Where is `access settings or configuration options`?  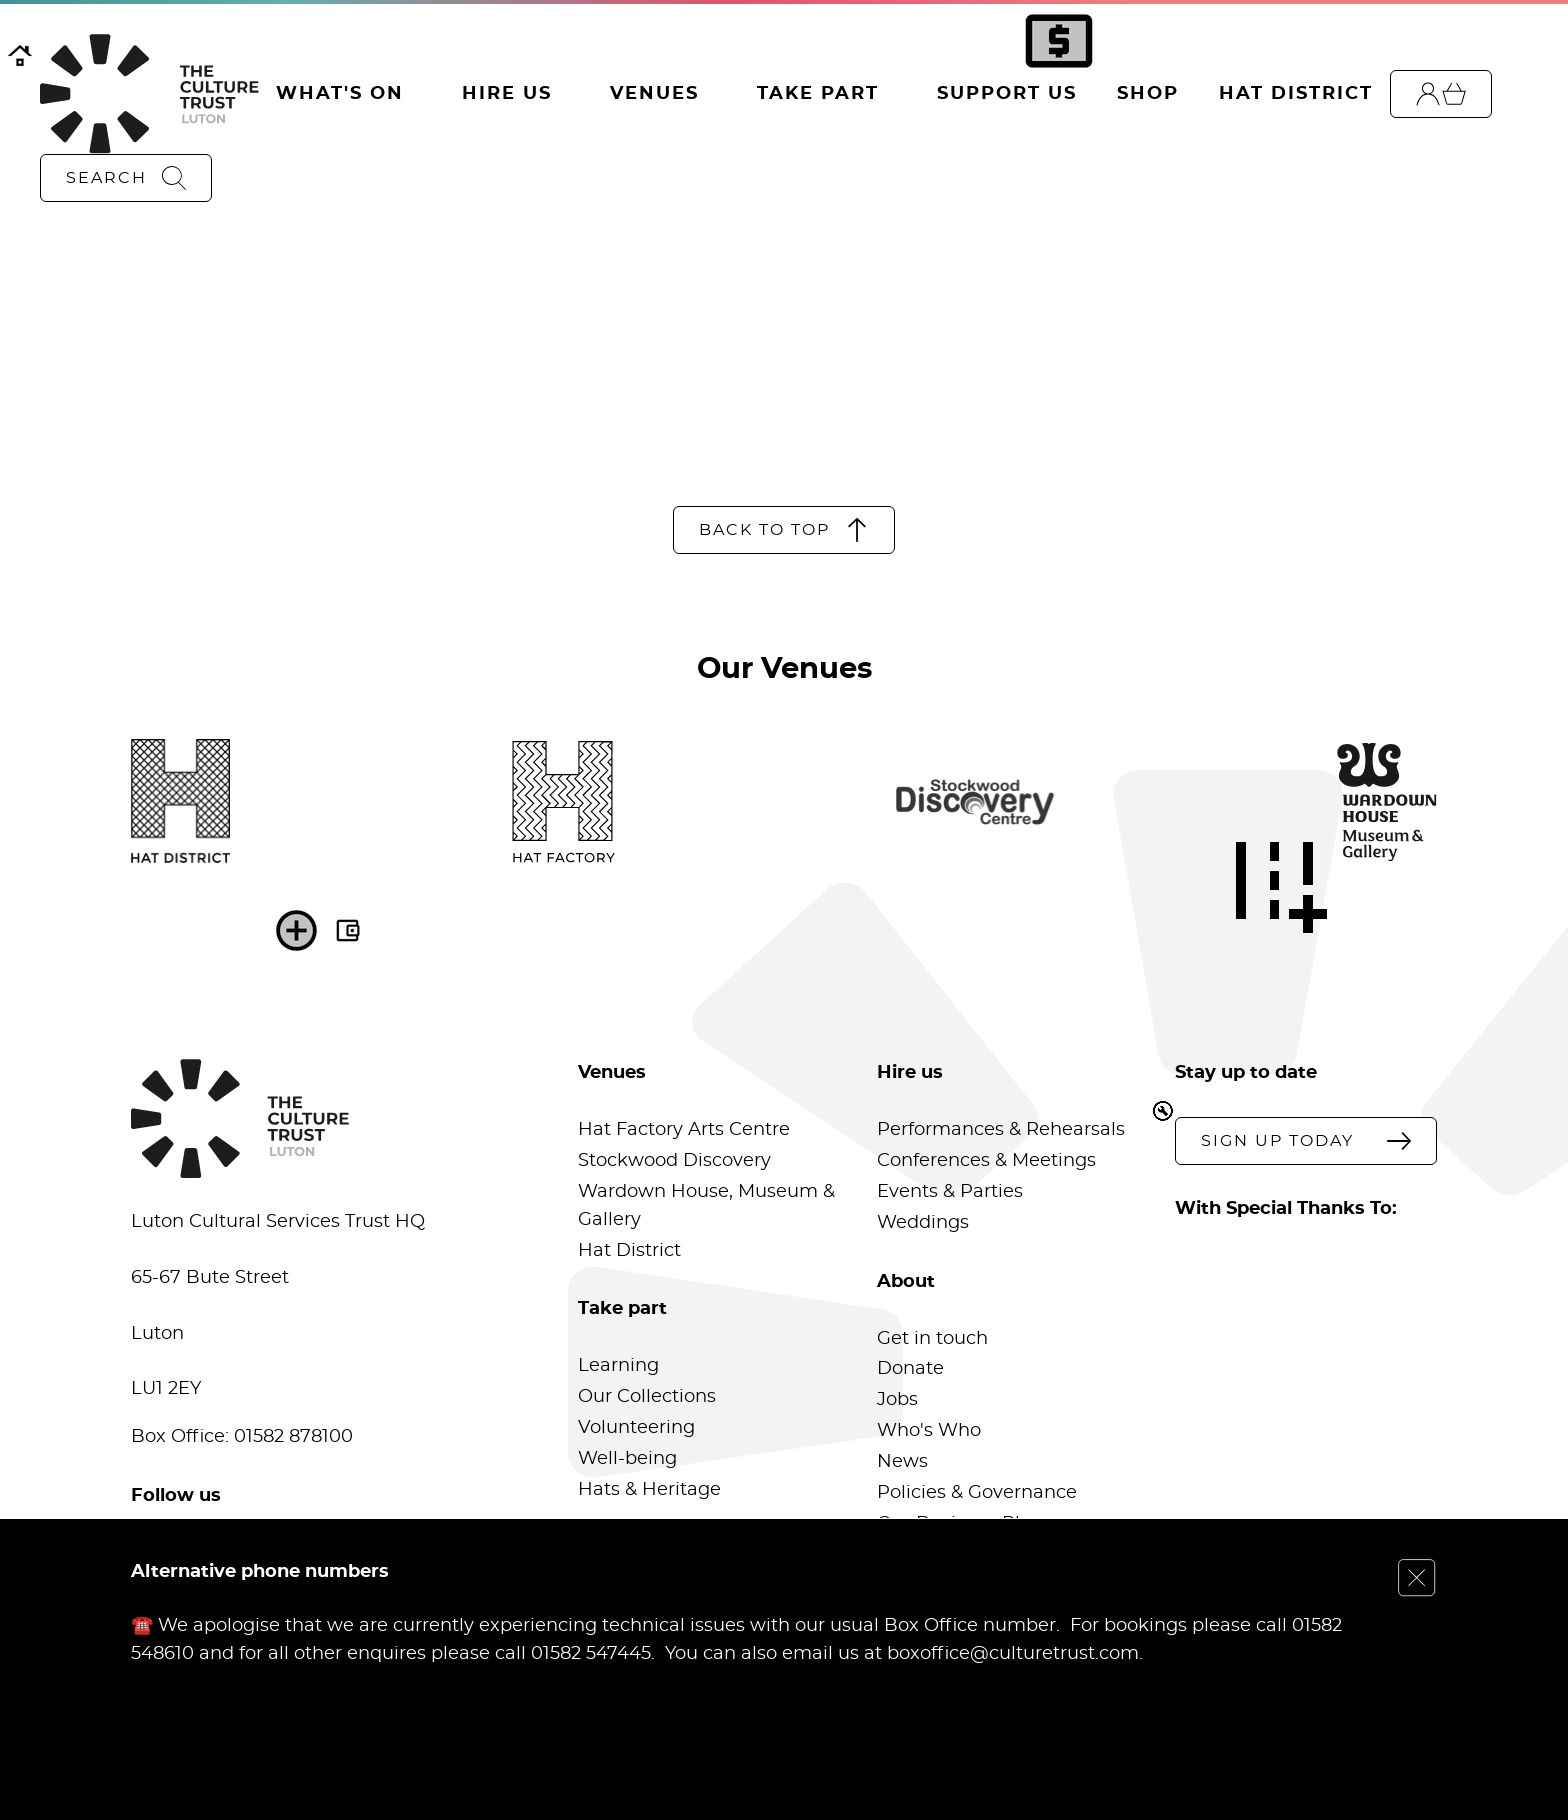
access settings or configuration options is located at coordinates (1163, 1111).